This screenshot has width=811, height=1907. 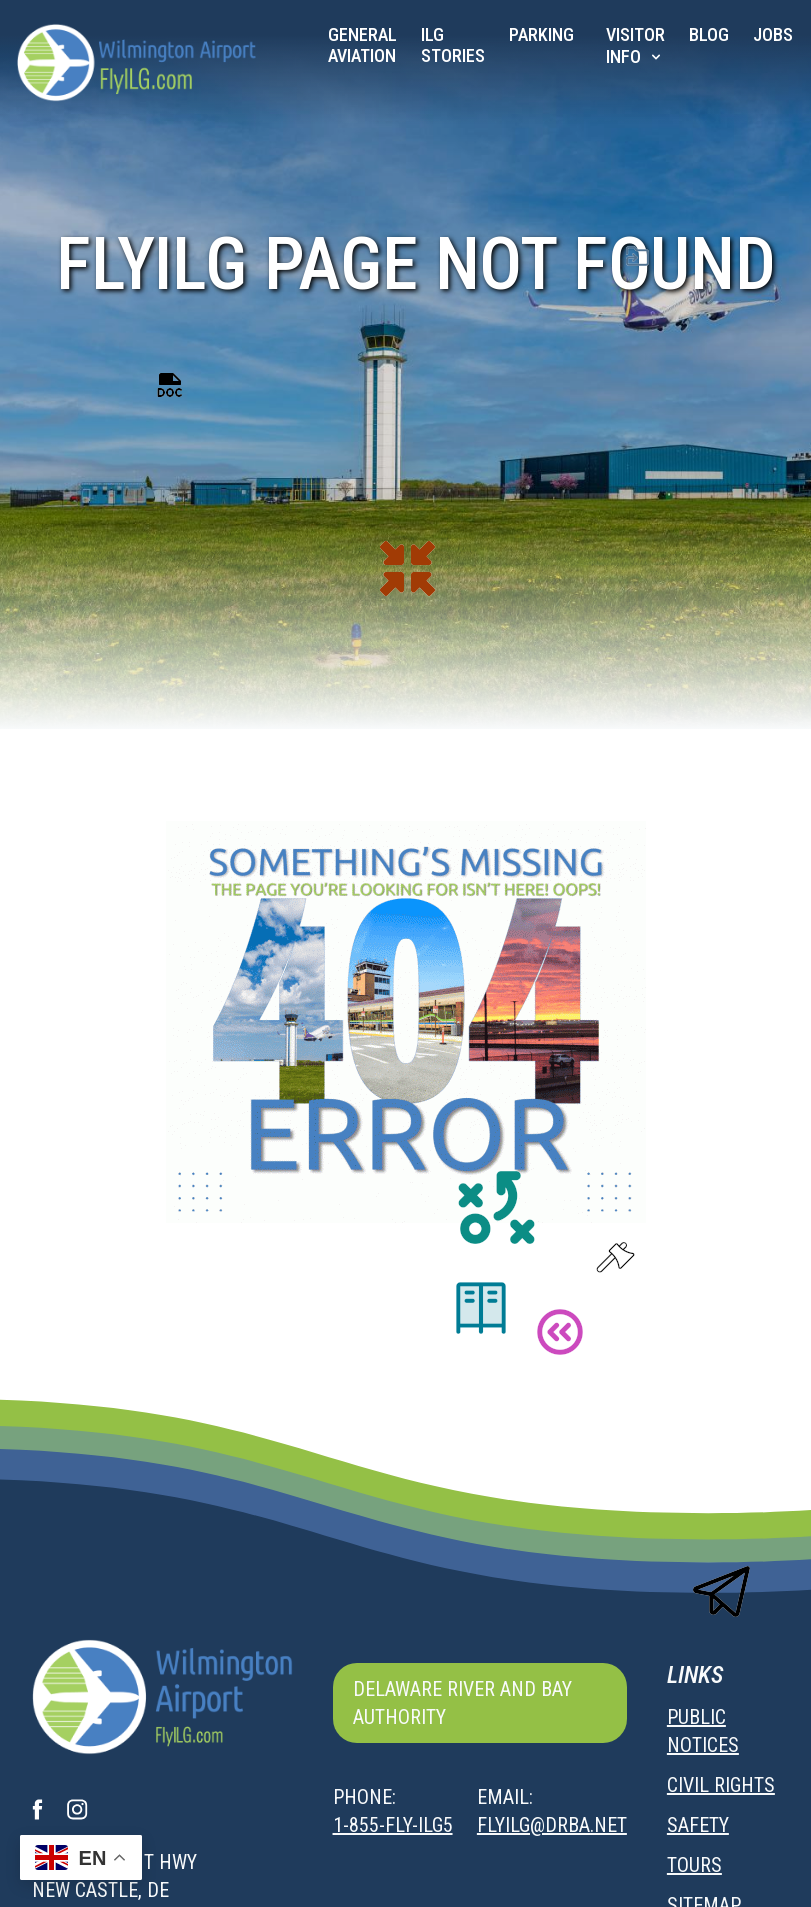 What do you see at coordinates (481, 1307) in the screenshot?
I see `access storage lockers` at bounding box center [481, 1307].